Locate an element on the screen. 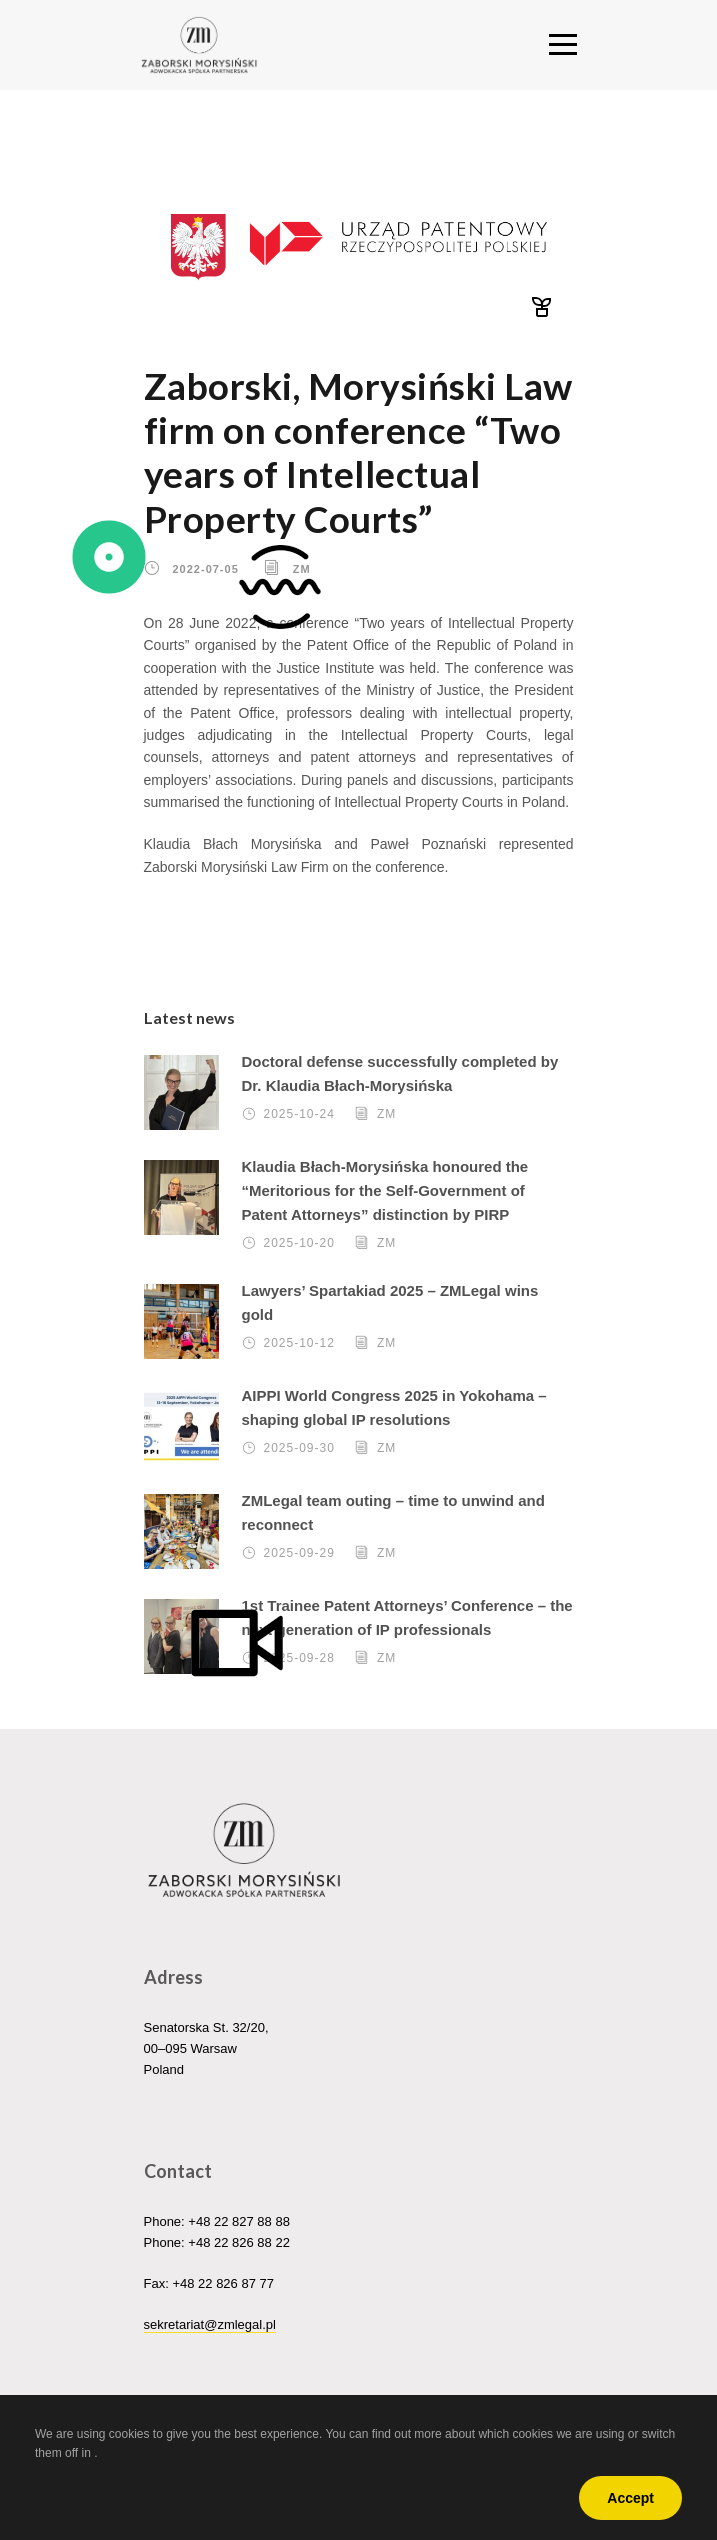 Image resolution: width=717 pixels, height=2540 pixels. access plant care or gardening features is located at coordinates (542, 307).